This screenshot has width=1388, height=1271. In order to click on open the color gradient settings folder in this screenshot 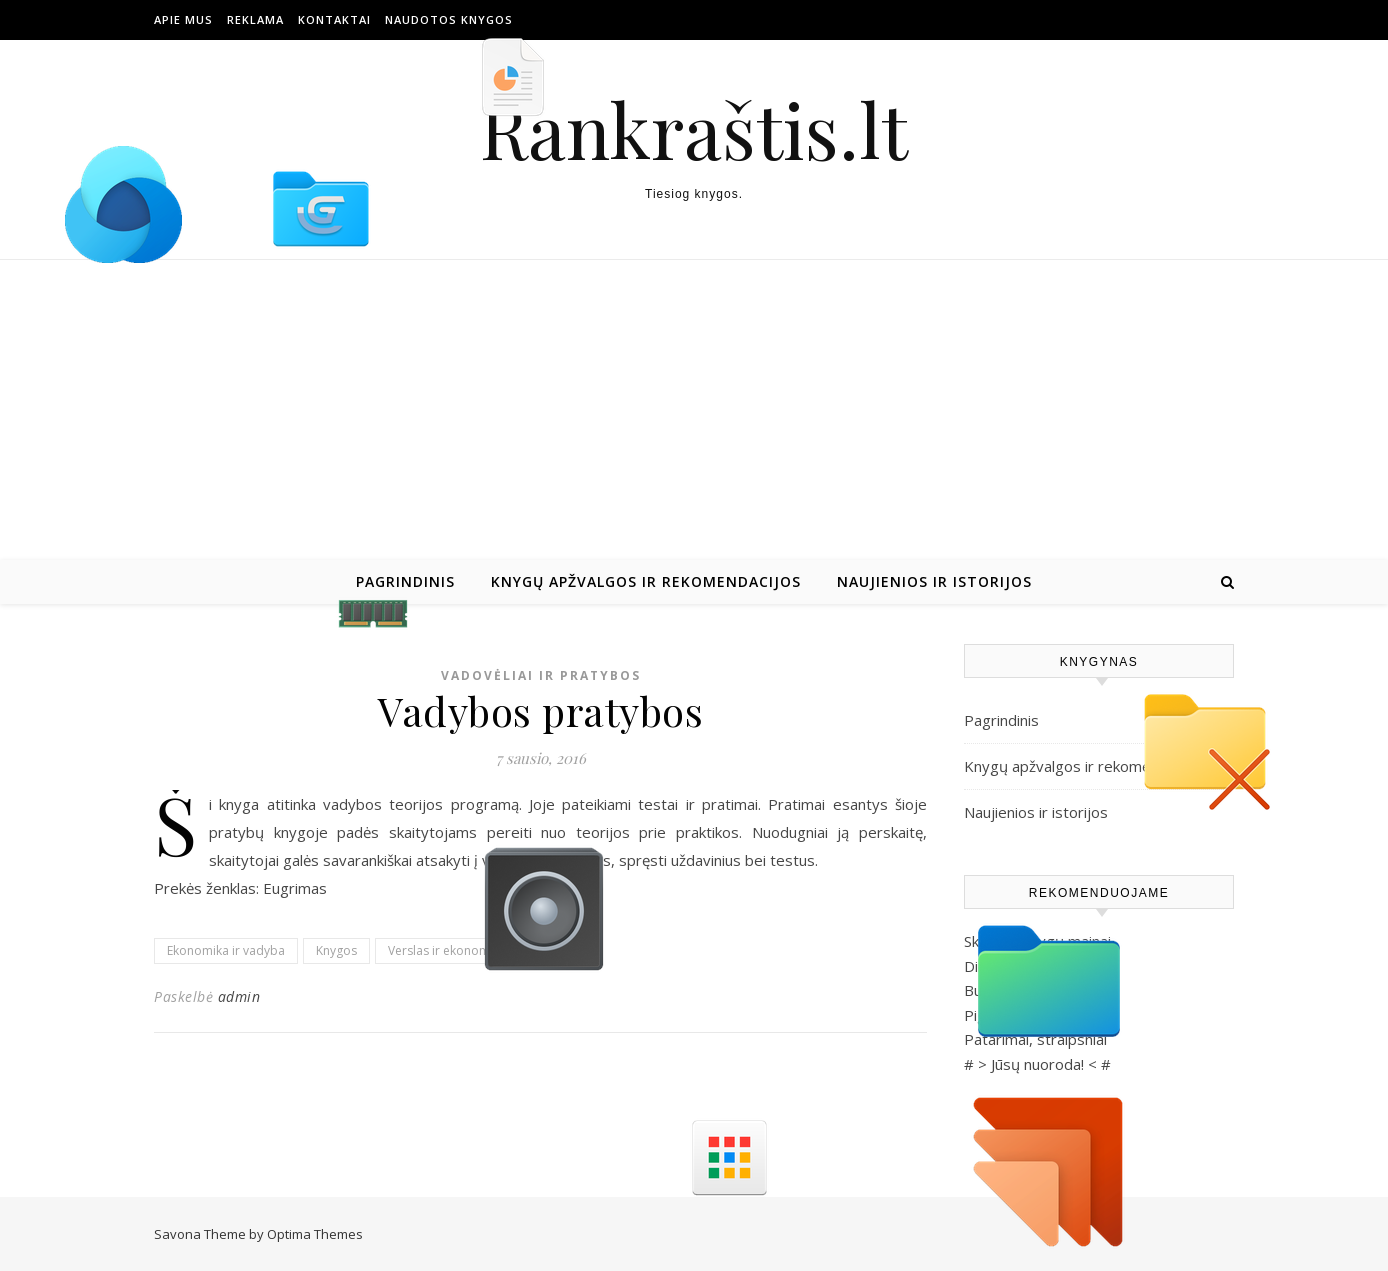, I will do `click(1049, 985)`.